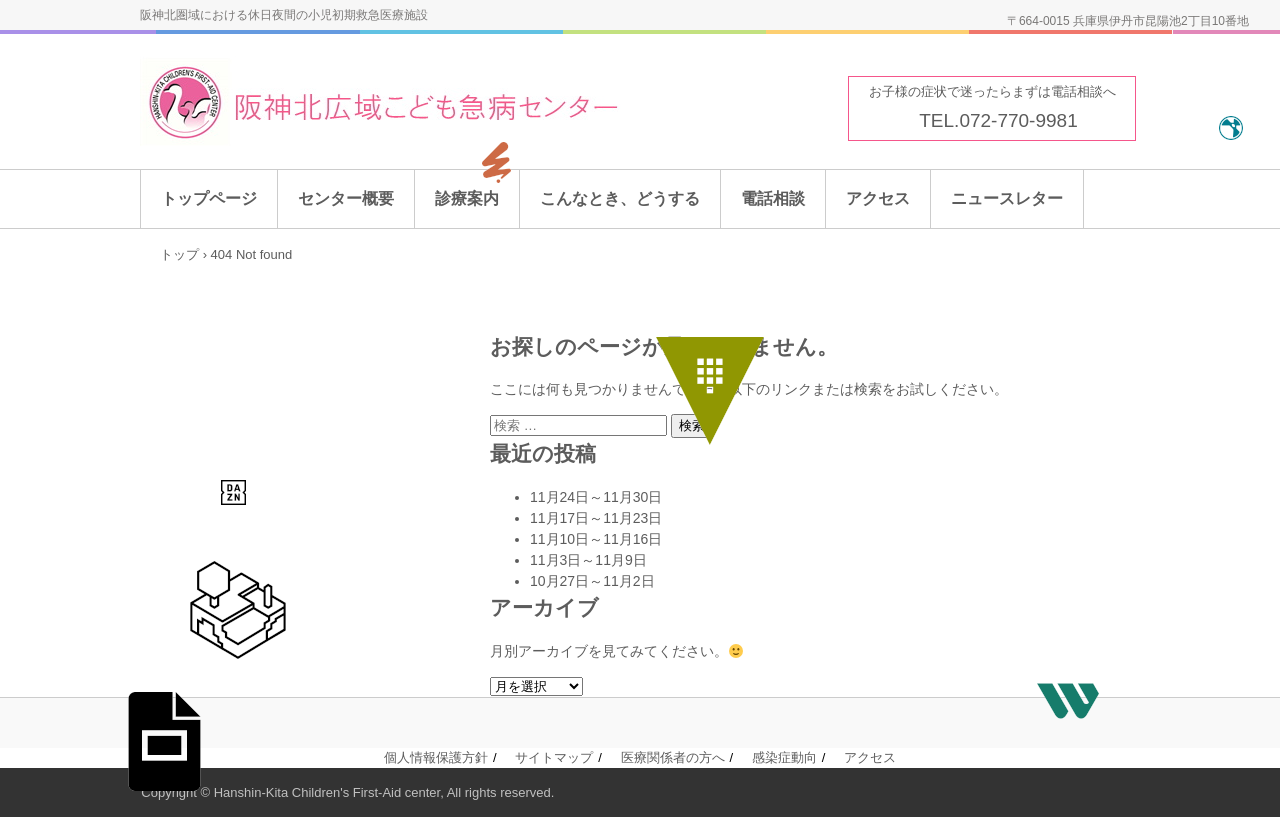 The height and width of the screenshot is (817, 1280). Describe the element at coordinates (1068, 701) in the screenshot. I see `western union logo` at that location.